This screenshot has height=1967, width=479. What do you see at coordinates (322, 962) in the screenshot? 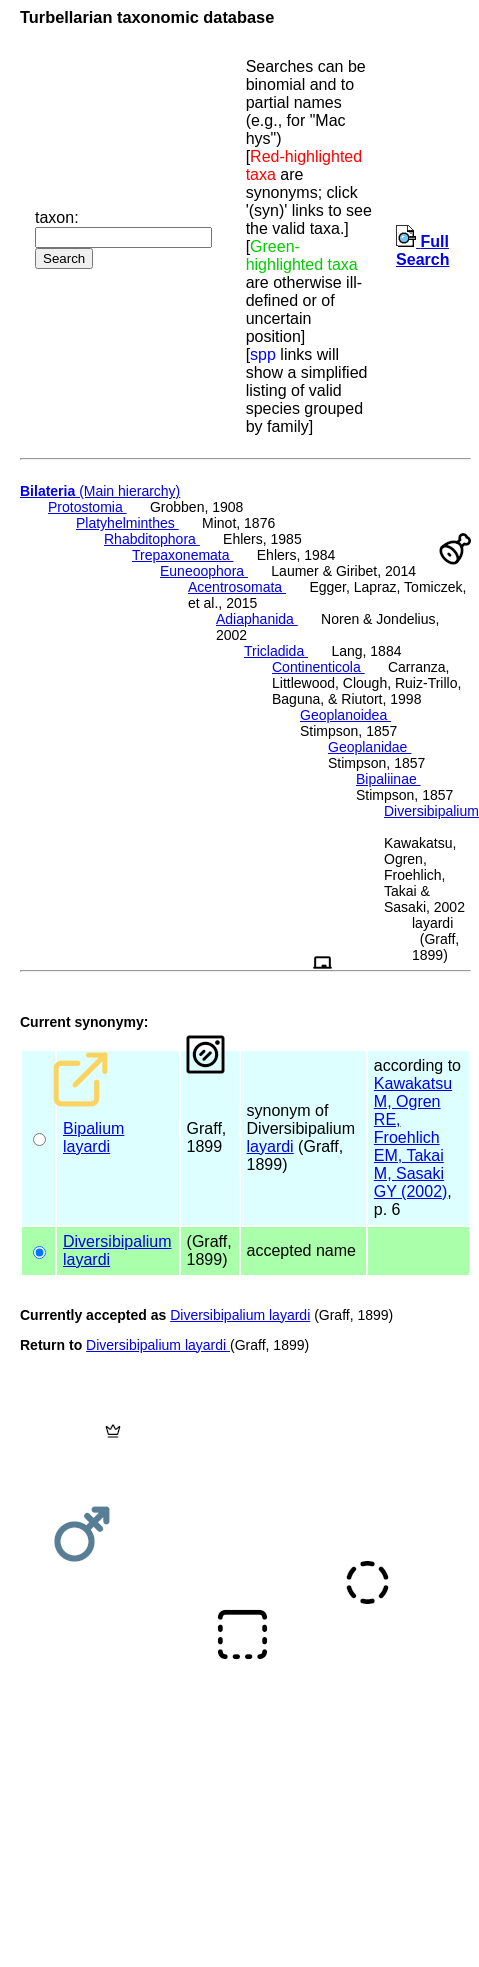
I see `access presentation or teaching mode` at bounding box center [322, 962].